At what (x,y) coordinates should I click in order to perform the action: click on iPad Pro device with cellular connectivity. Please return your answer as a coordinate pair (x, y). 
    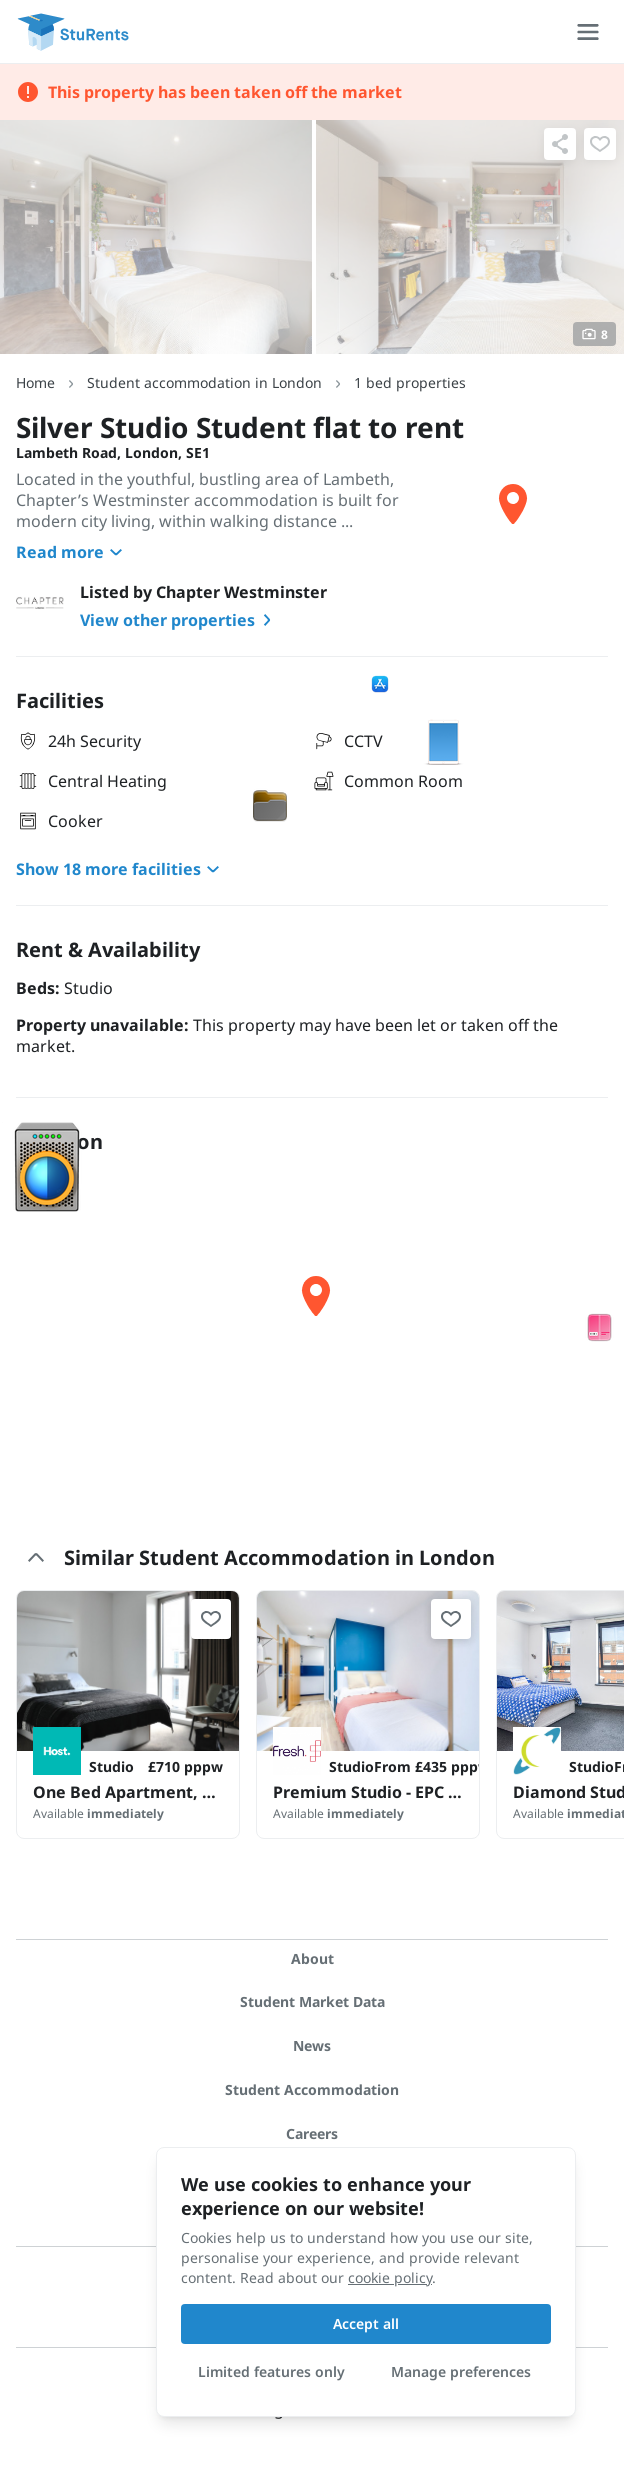
    Looking at the image, I should click on (443, 742).